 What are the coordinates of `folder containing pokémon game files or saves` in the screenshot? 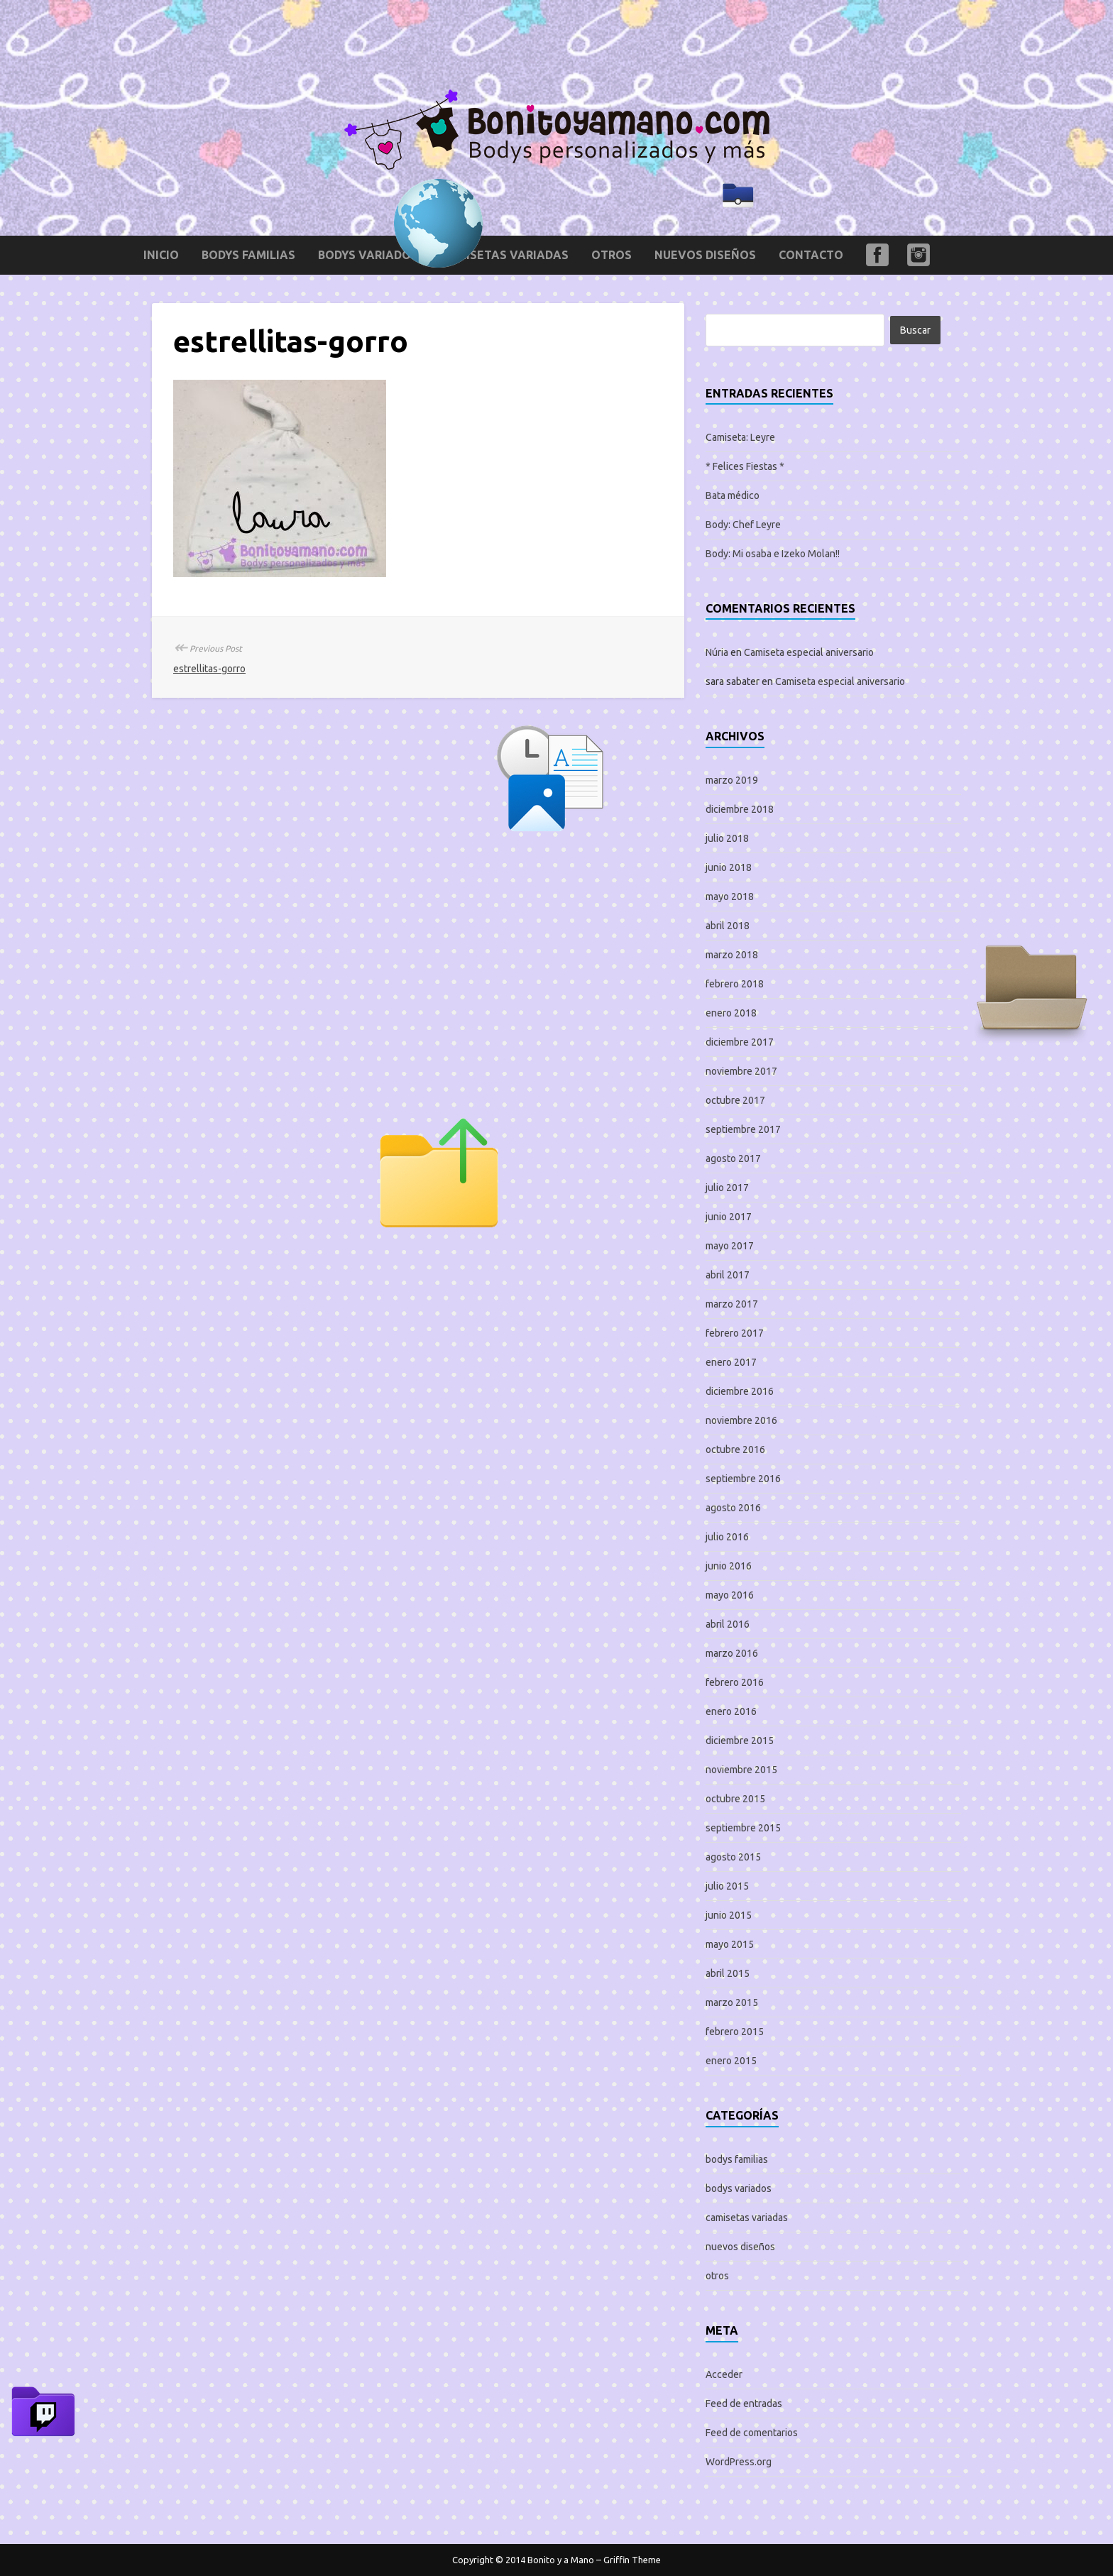 It's located at (738, 196).